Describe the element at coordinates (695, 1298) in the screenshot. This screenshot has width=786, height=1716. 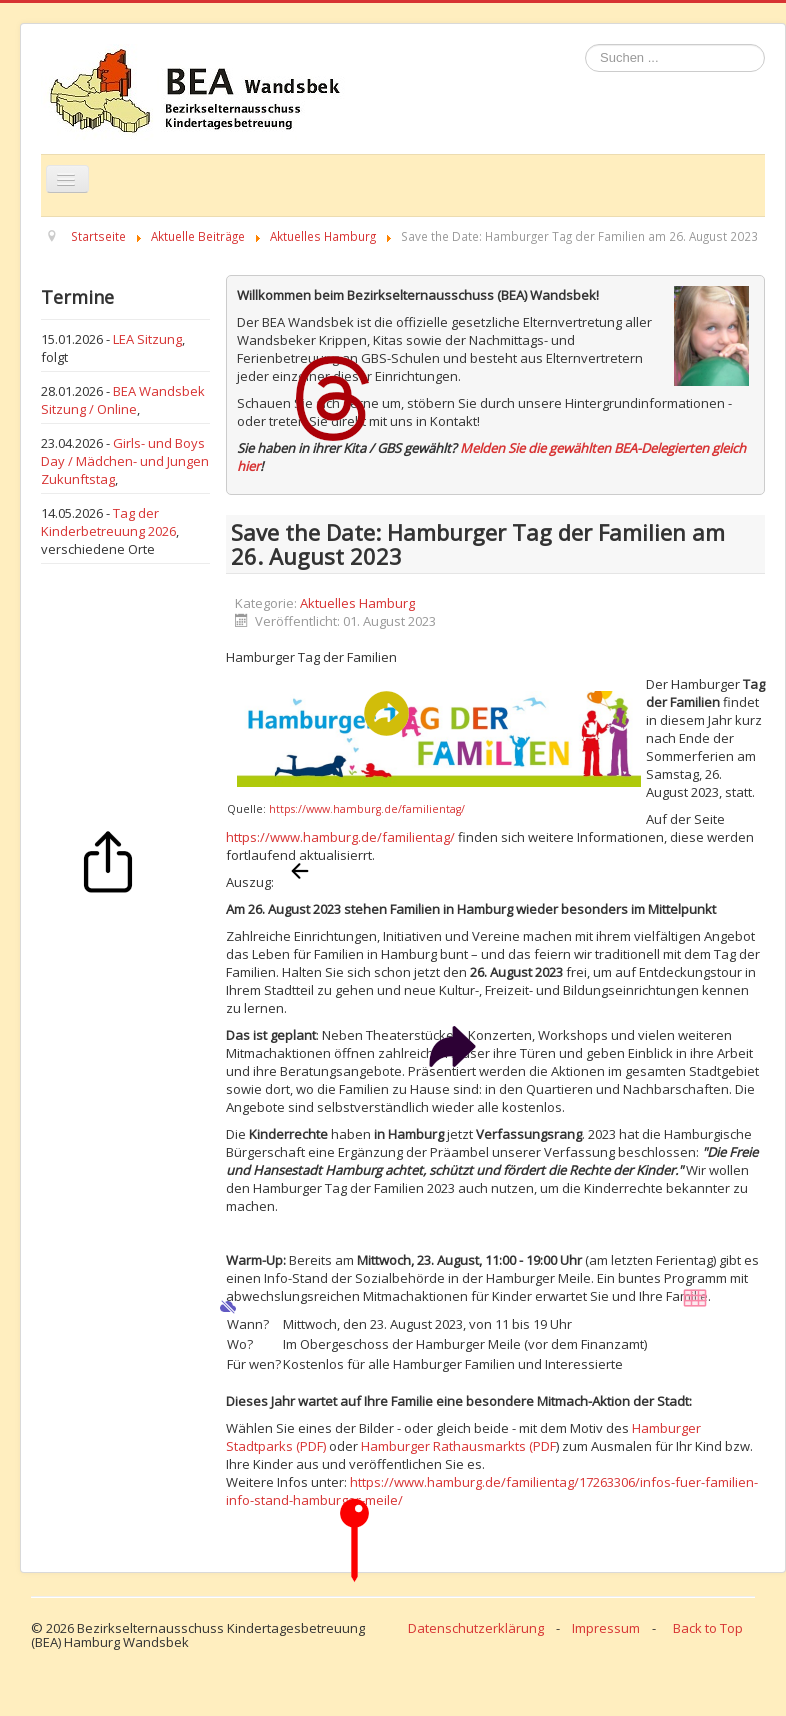
I see `switch to grid view layout` at that location.